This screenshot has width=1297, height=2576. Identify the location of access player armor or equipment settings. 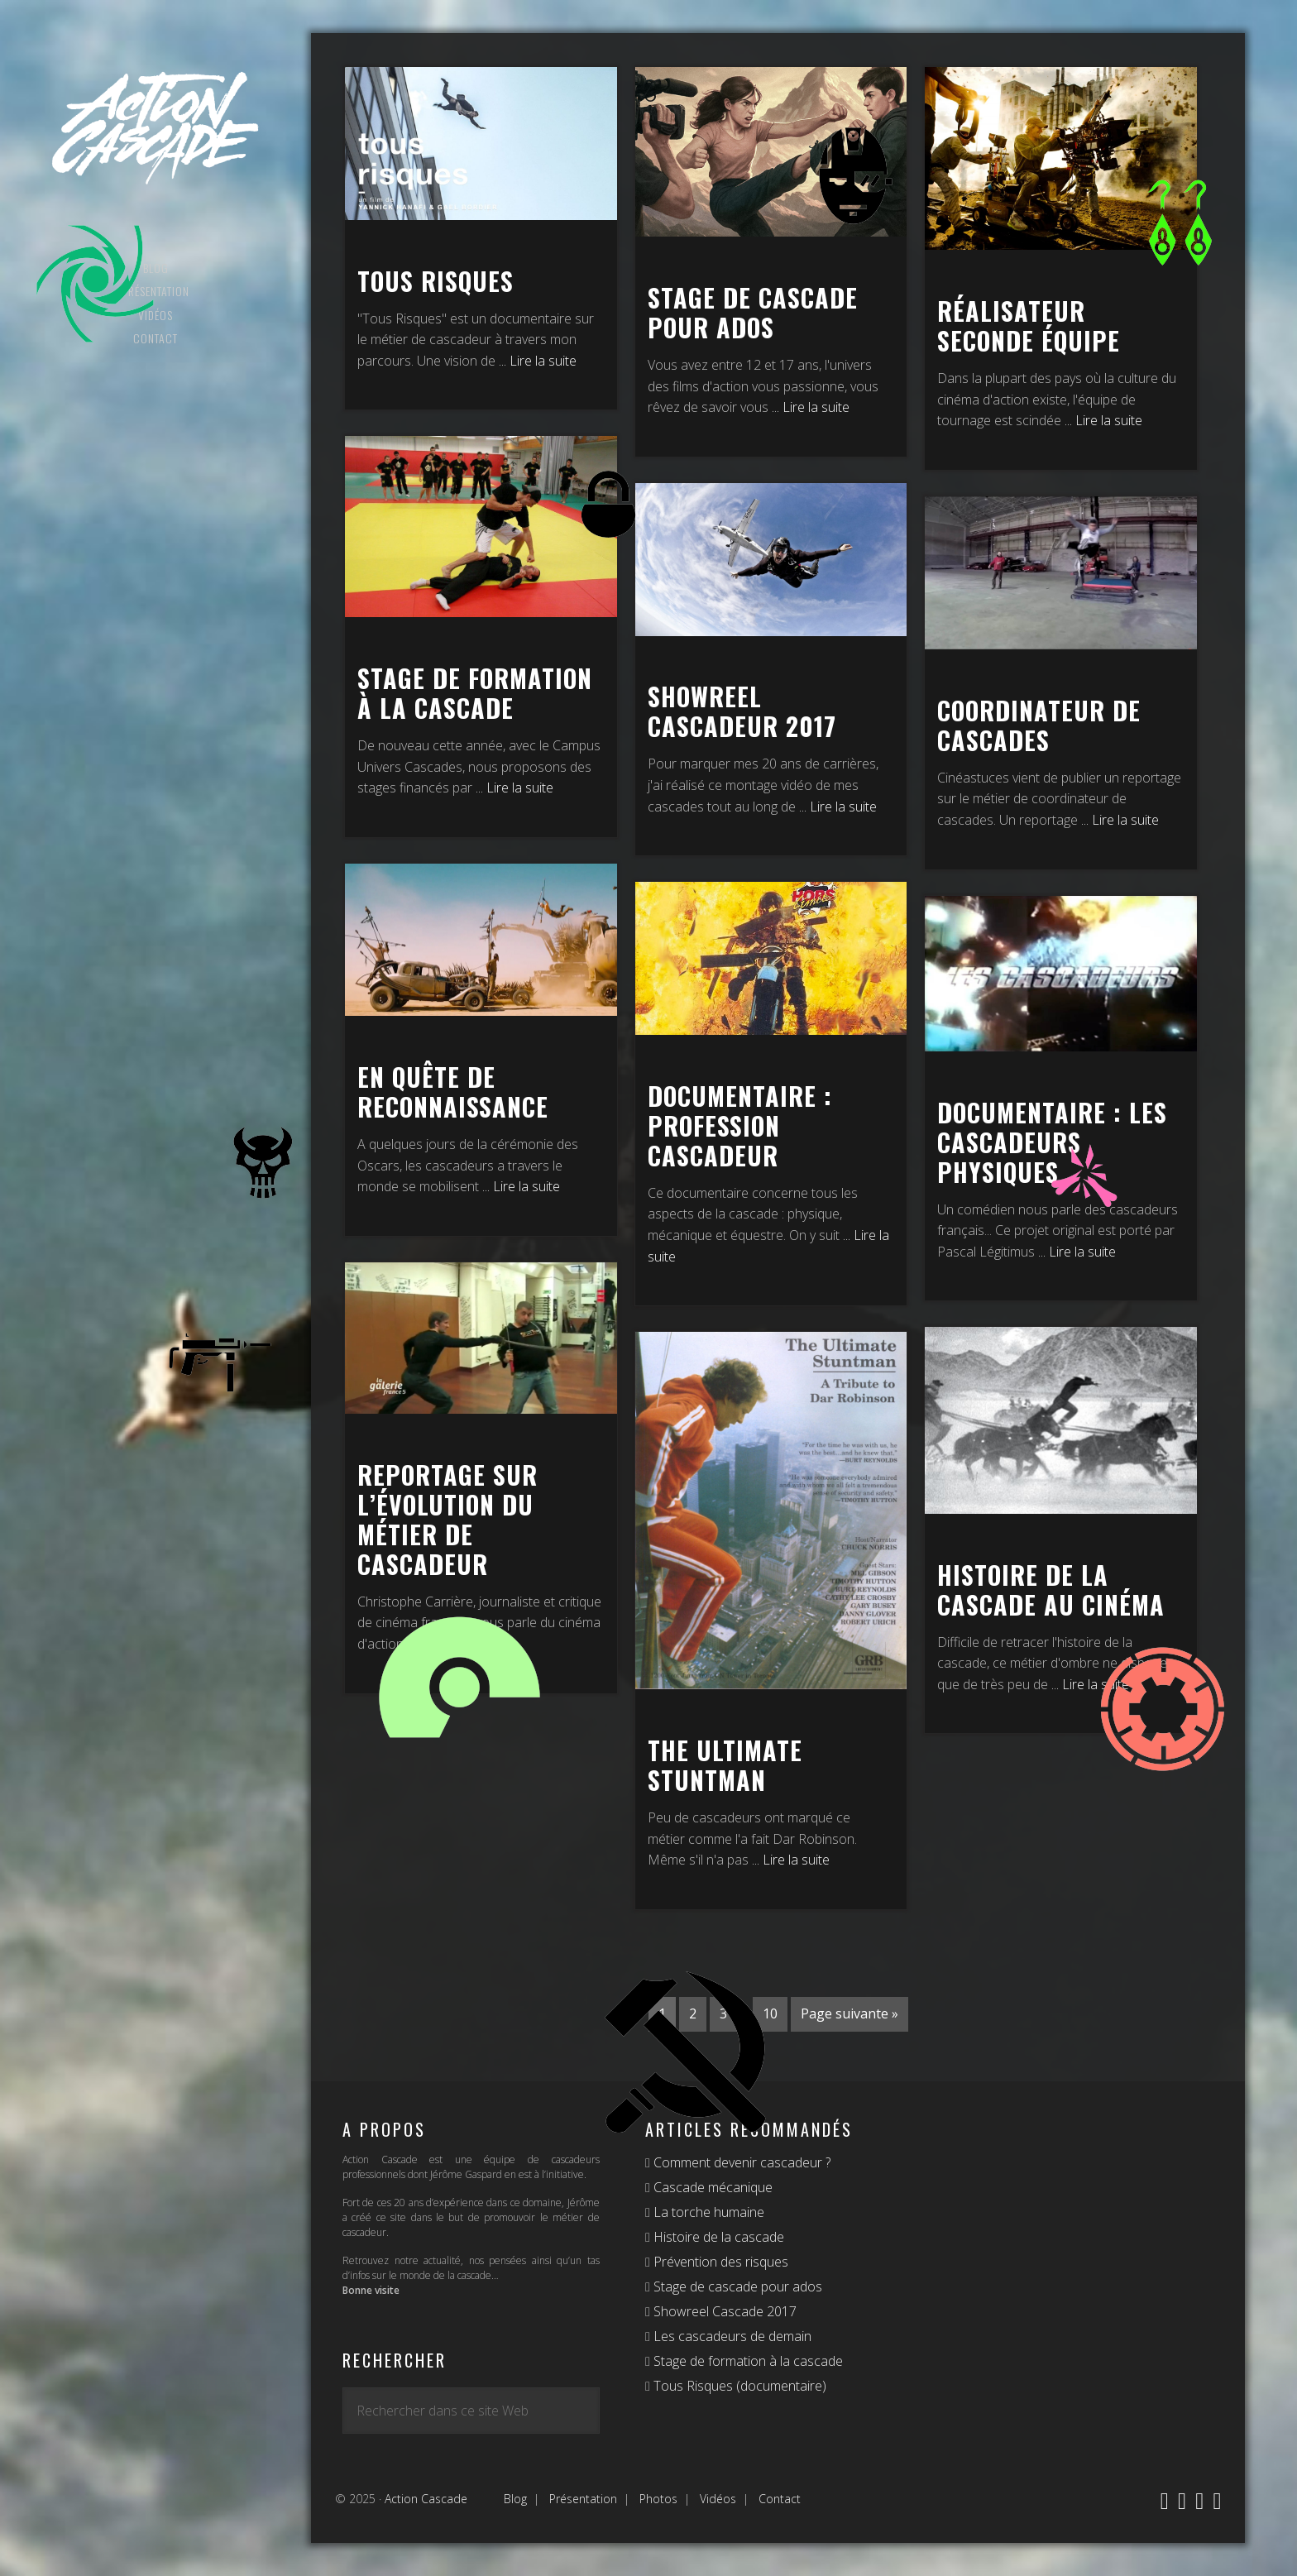
(459, 1677).